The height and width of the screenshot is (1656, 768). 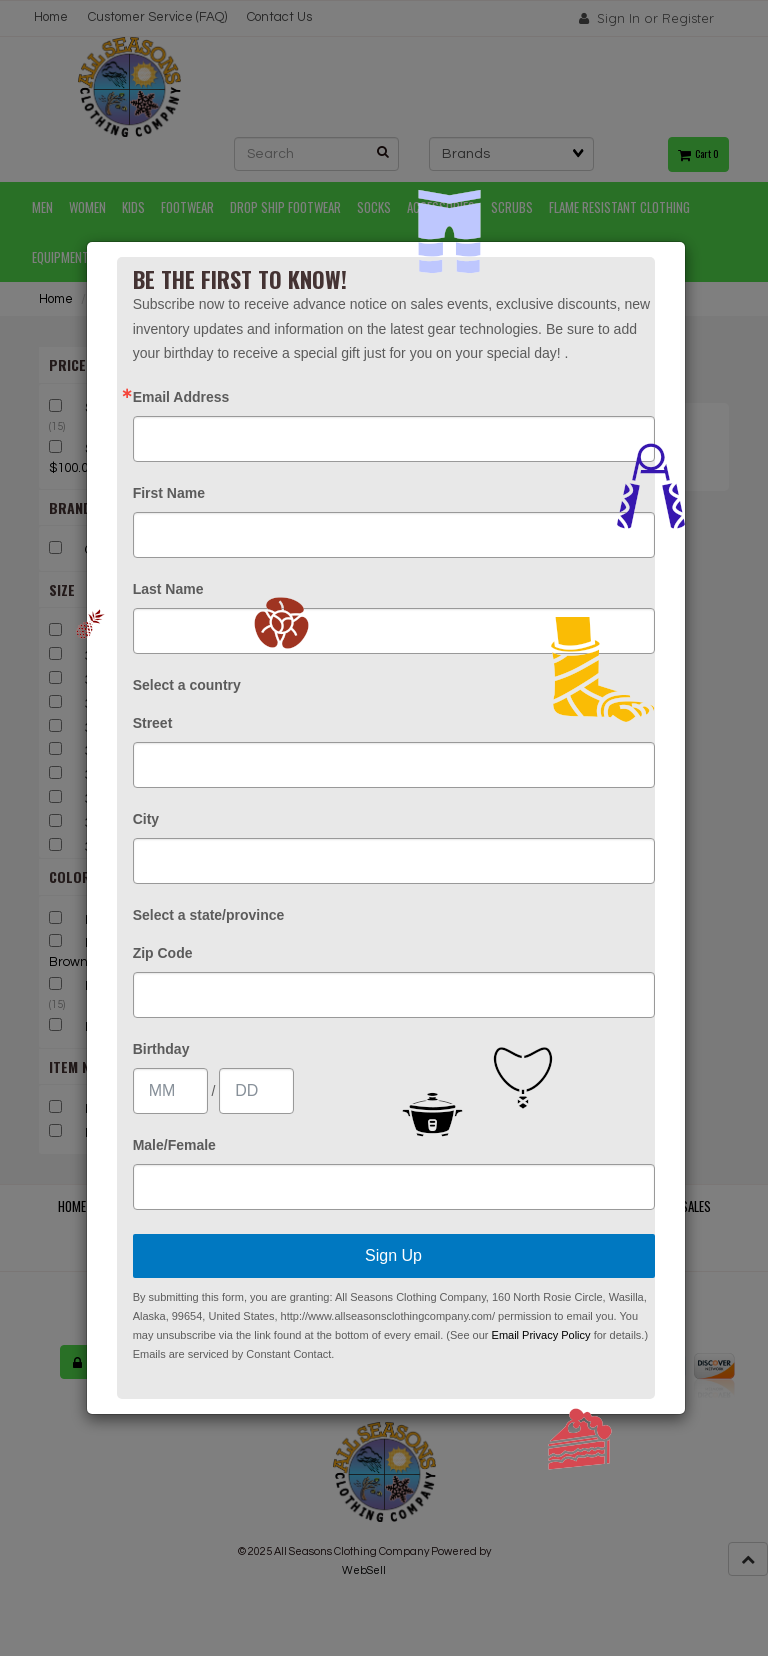 What do you see at coordinates (449, 231) in the screenshot?
I see `equip armored leg gear` at bounding box center [449, 231].